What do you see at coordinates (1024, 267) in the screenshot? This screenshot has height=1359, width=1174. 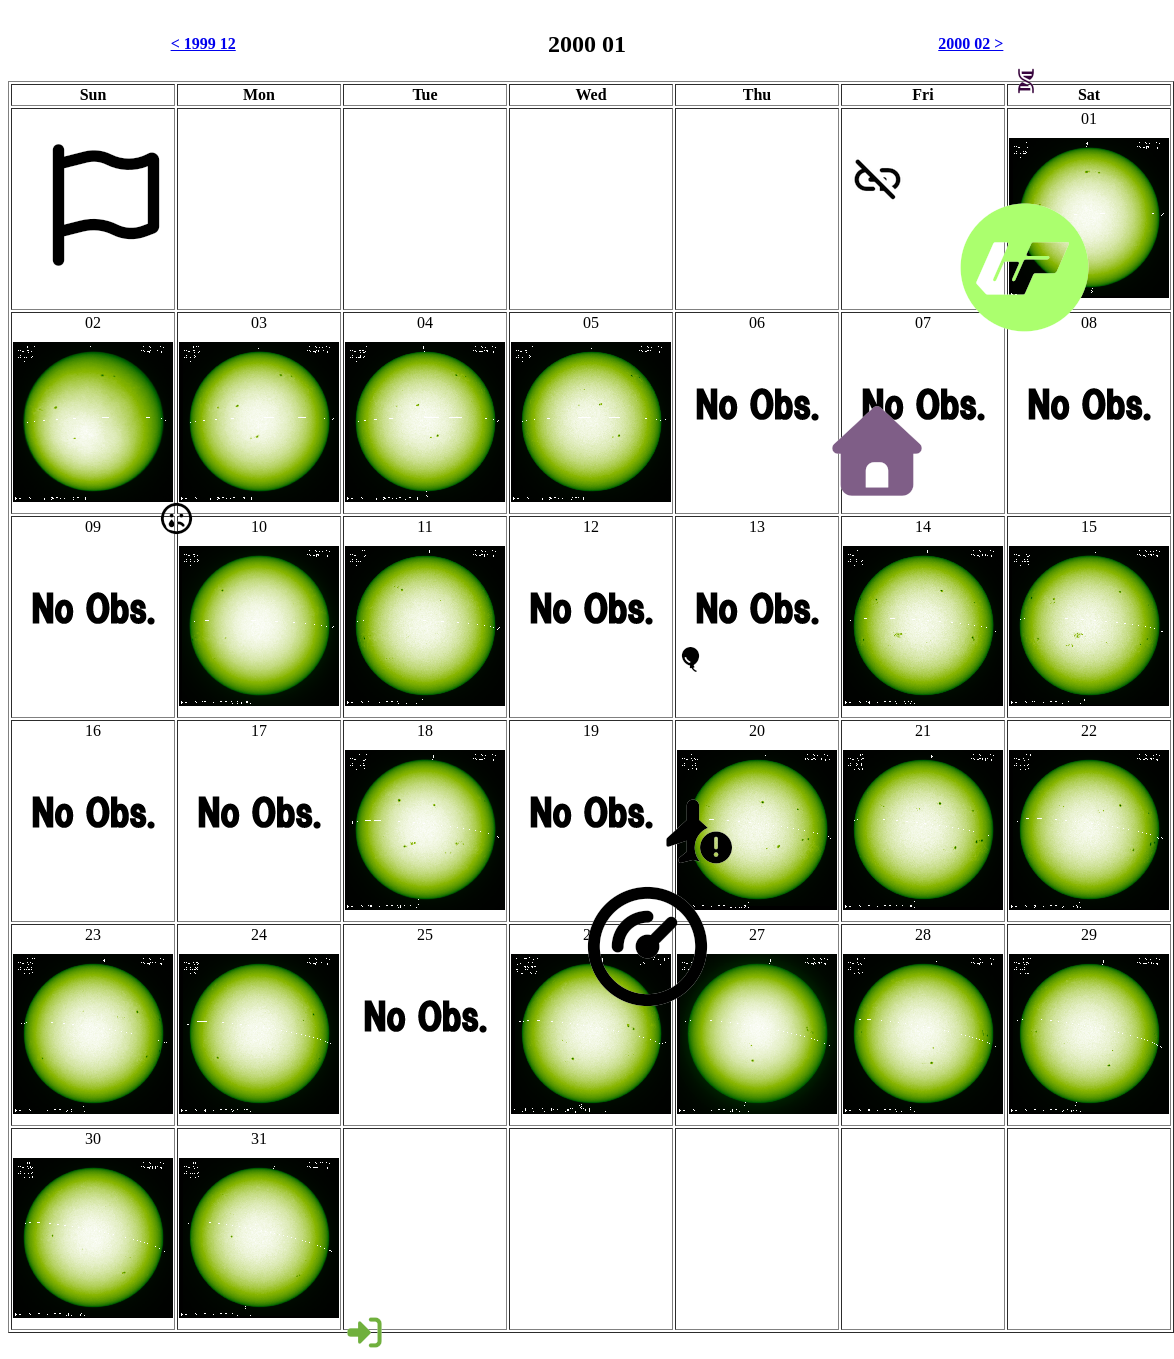 I see `wpressr logo` at bounding box center [1024, 267].